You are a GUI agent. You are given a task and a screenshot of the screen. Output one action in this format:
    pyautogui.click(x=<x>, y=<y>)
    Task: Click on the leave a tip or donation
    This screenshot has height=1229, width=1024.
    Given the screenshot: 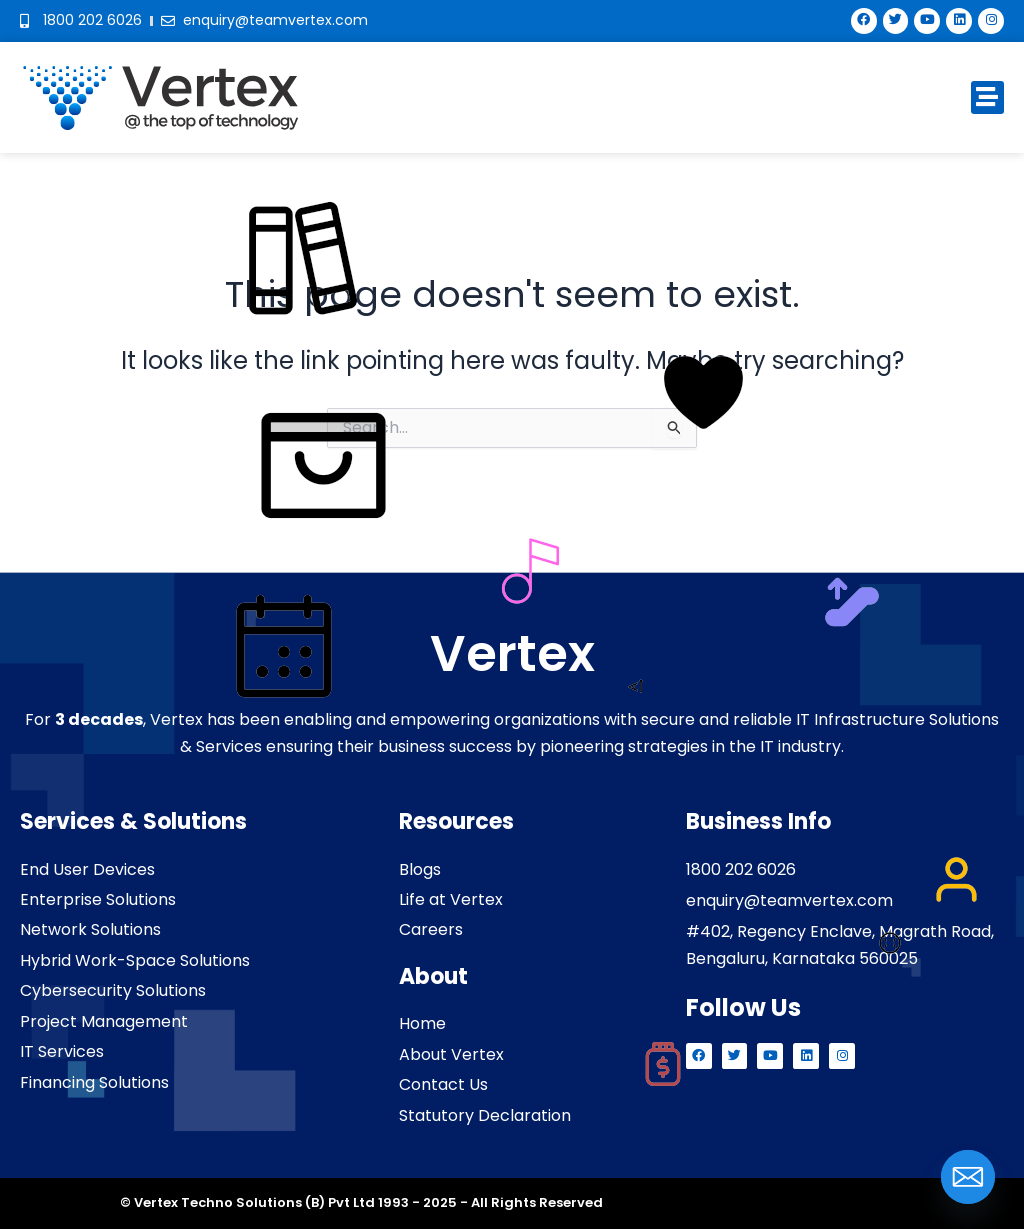 What is the action you would take?
    pyautogui.click(x=663, y=1064)
    